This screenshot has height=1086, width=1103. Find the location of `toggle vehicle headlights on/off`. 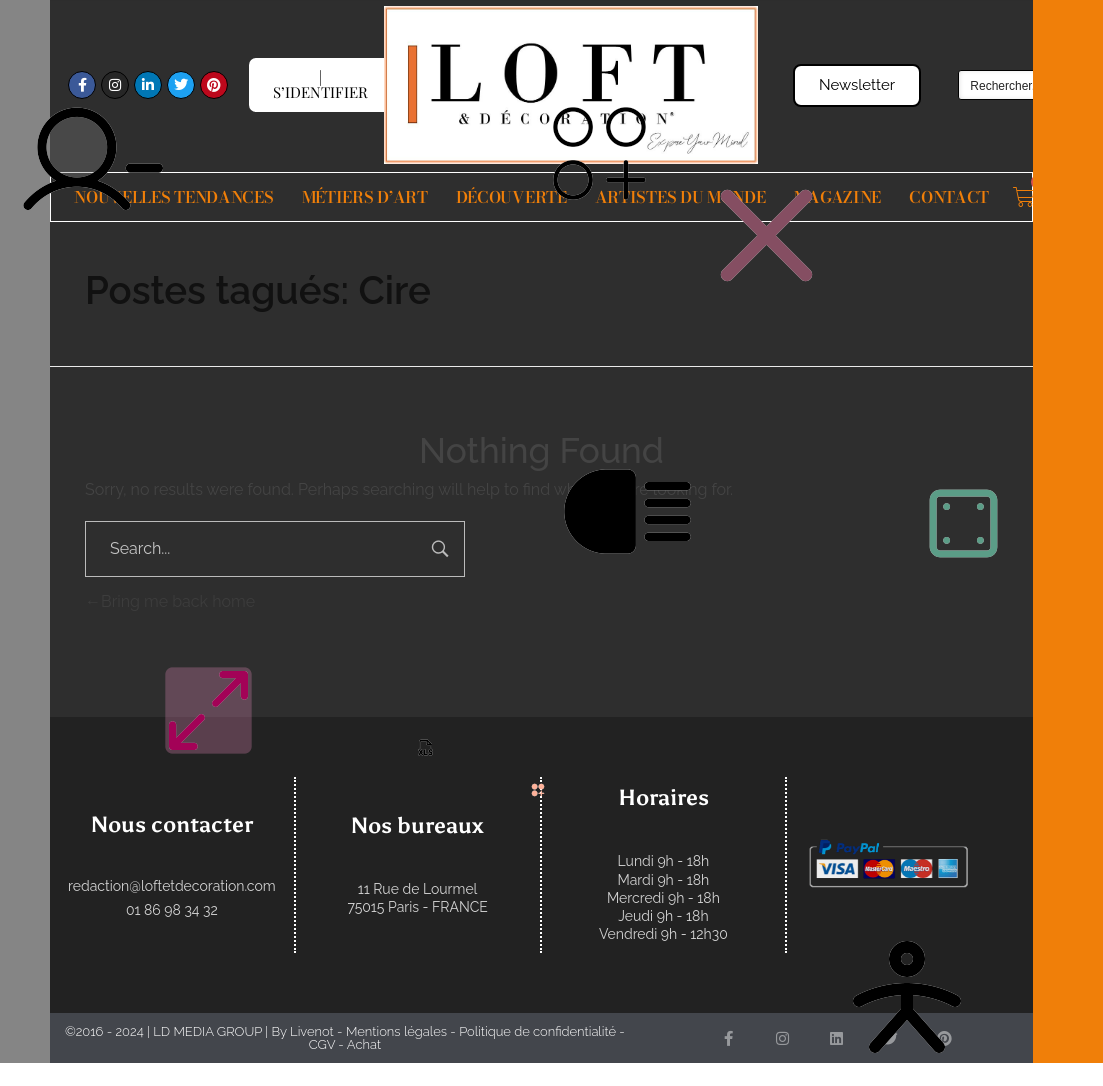

toggle vehicle headlights on/off is located at coordinates (627, 511).